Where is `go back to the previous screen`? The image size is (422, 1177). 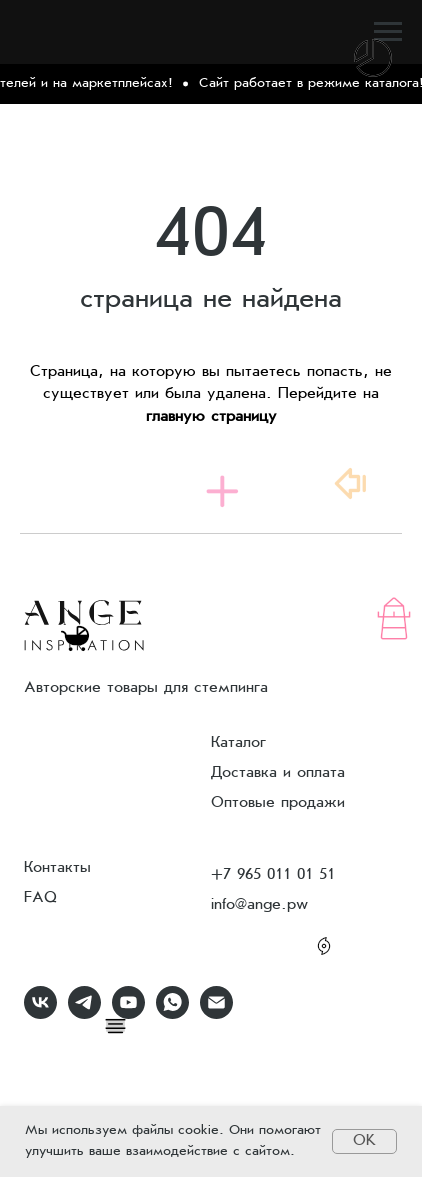 go back to the previous screen is located at coordinates (351, 483).